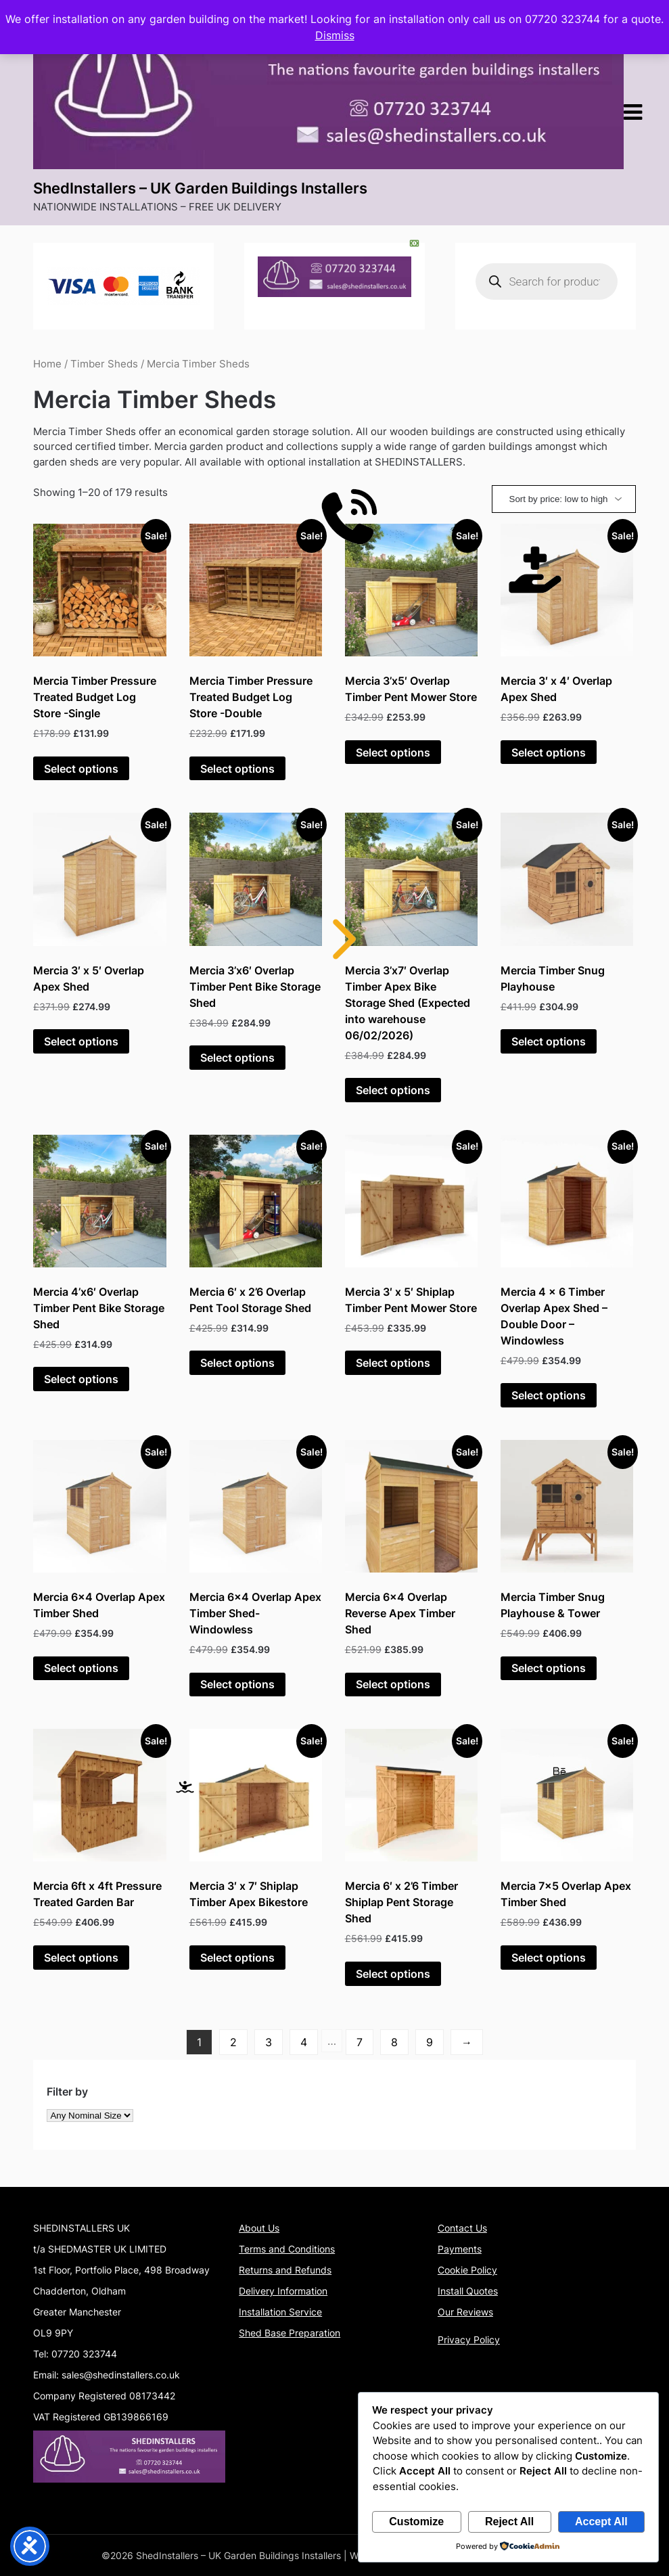  Describe the element at coordinates (559, 1771) in the screenshot. I see `link to behance portfolio` at that location.